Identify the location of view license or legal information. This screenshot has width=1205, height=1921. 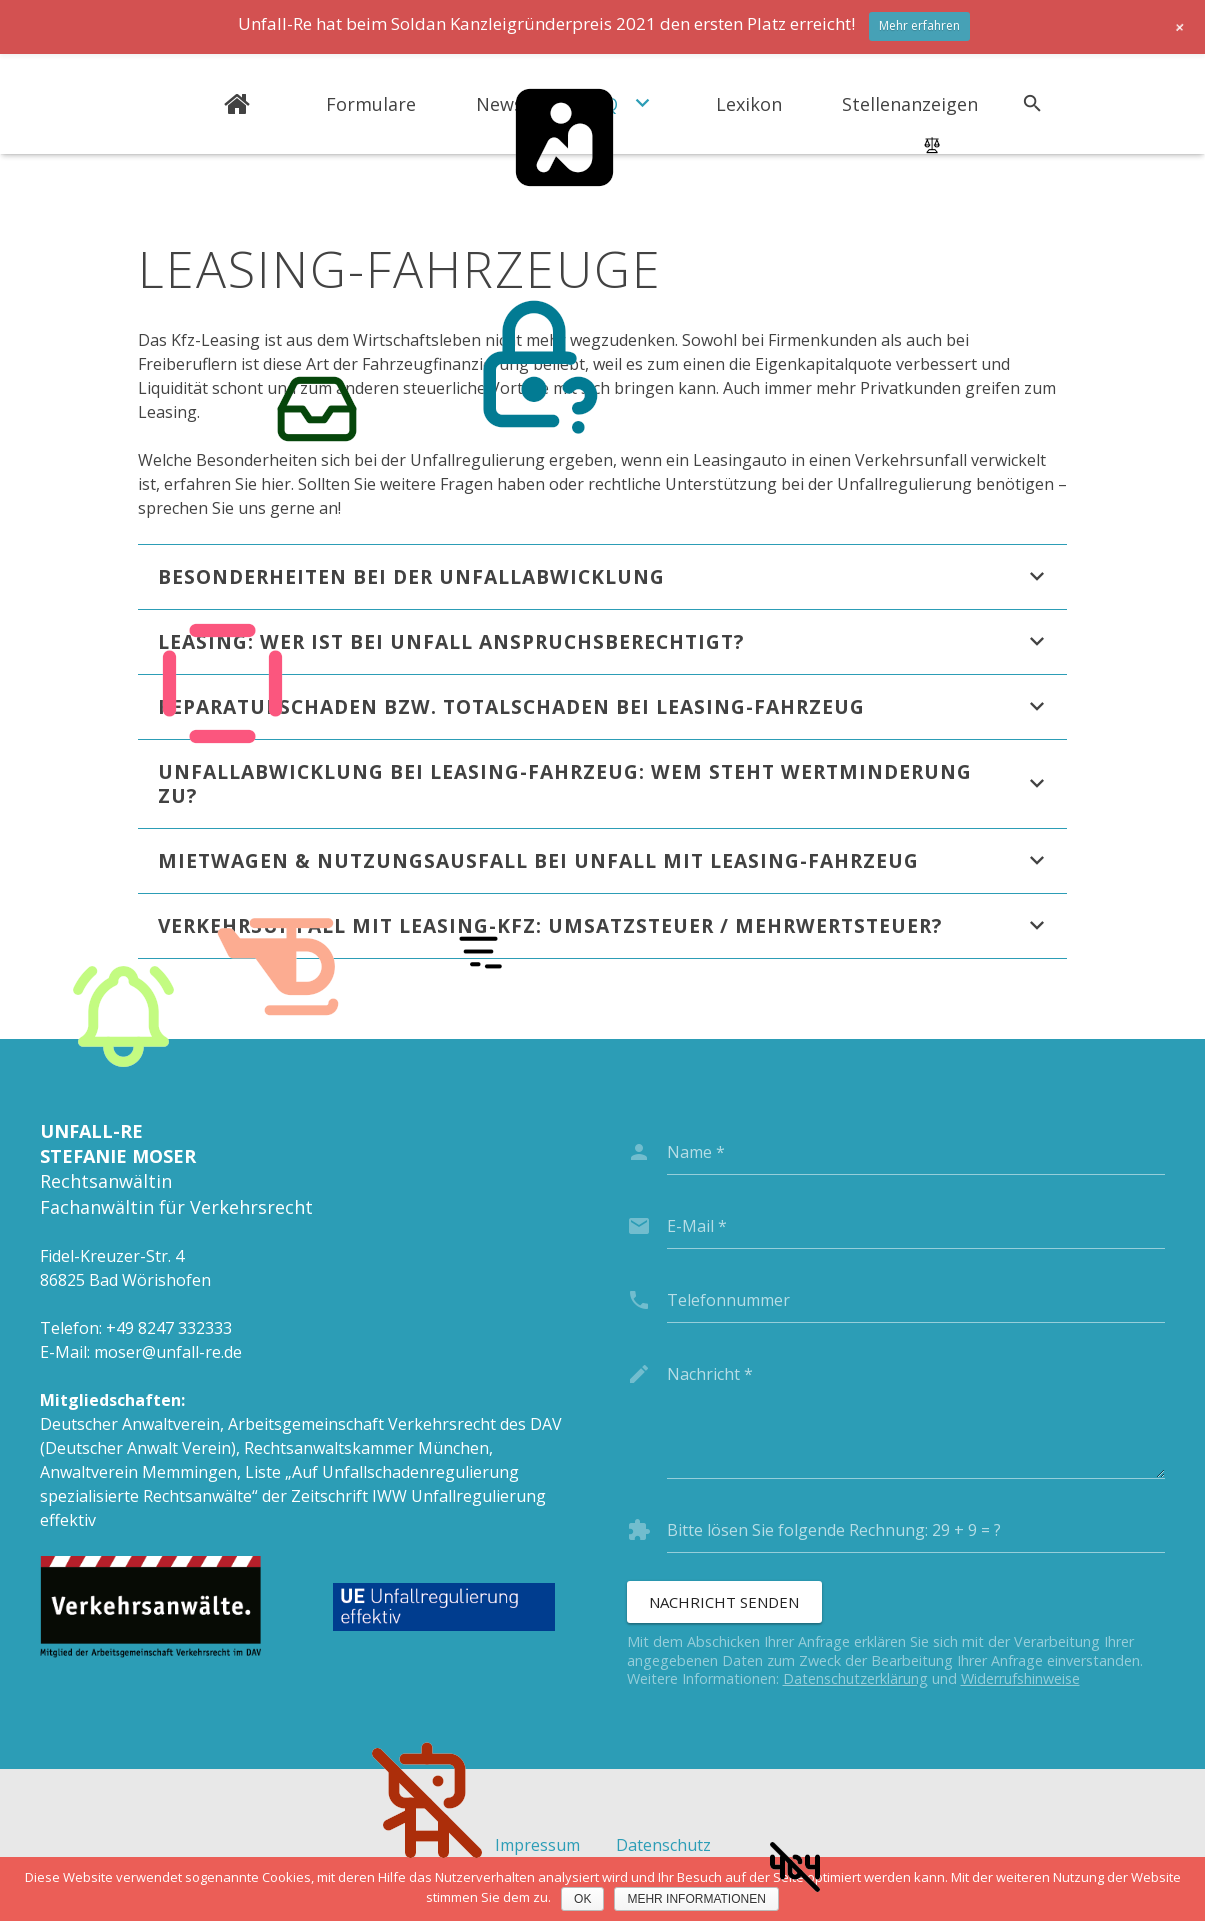
(931, 145).